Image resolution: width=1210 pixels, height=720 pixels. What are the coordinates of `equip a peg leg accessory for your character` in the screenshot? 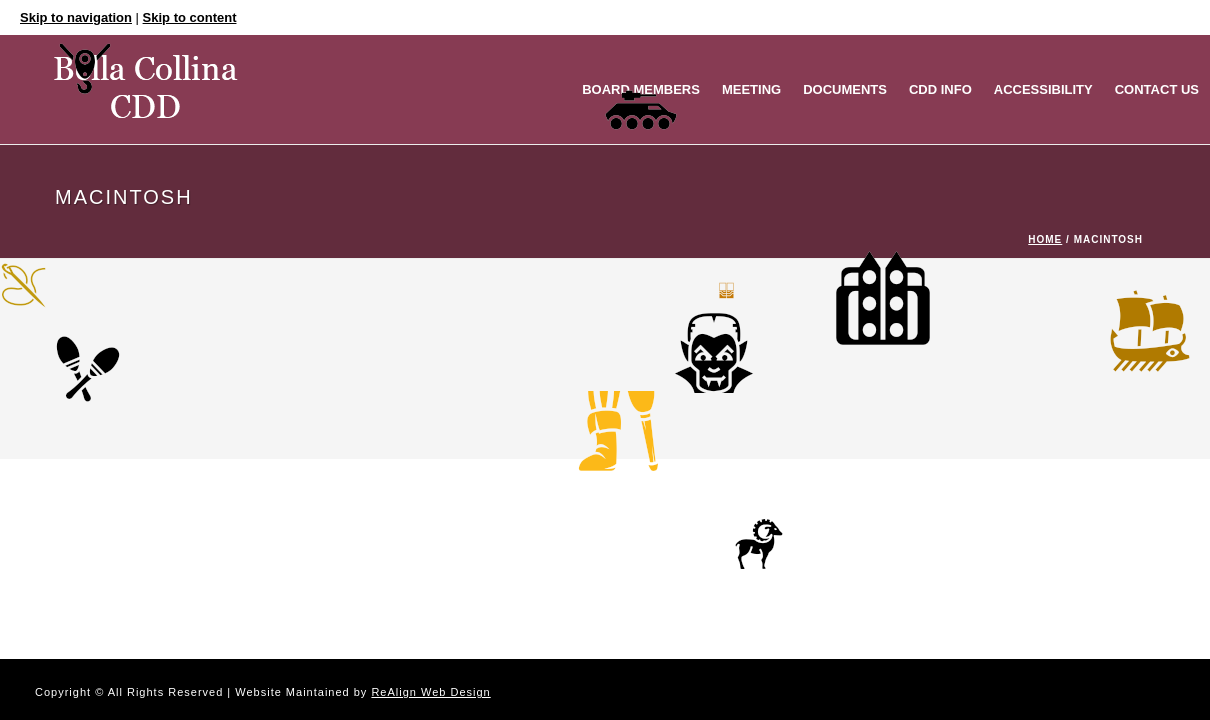 It's located at (619, 431).